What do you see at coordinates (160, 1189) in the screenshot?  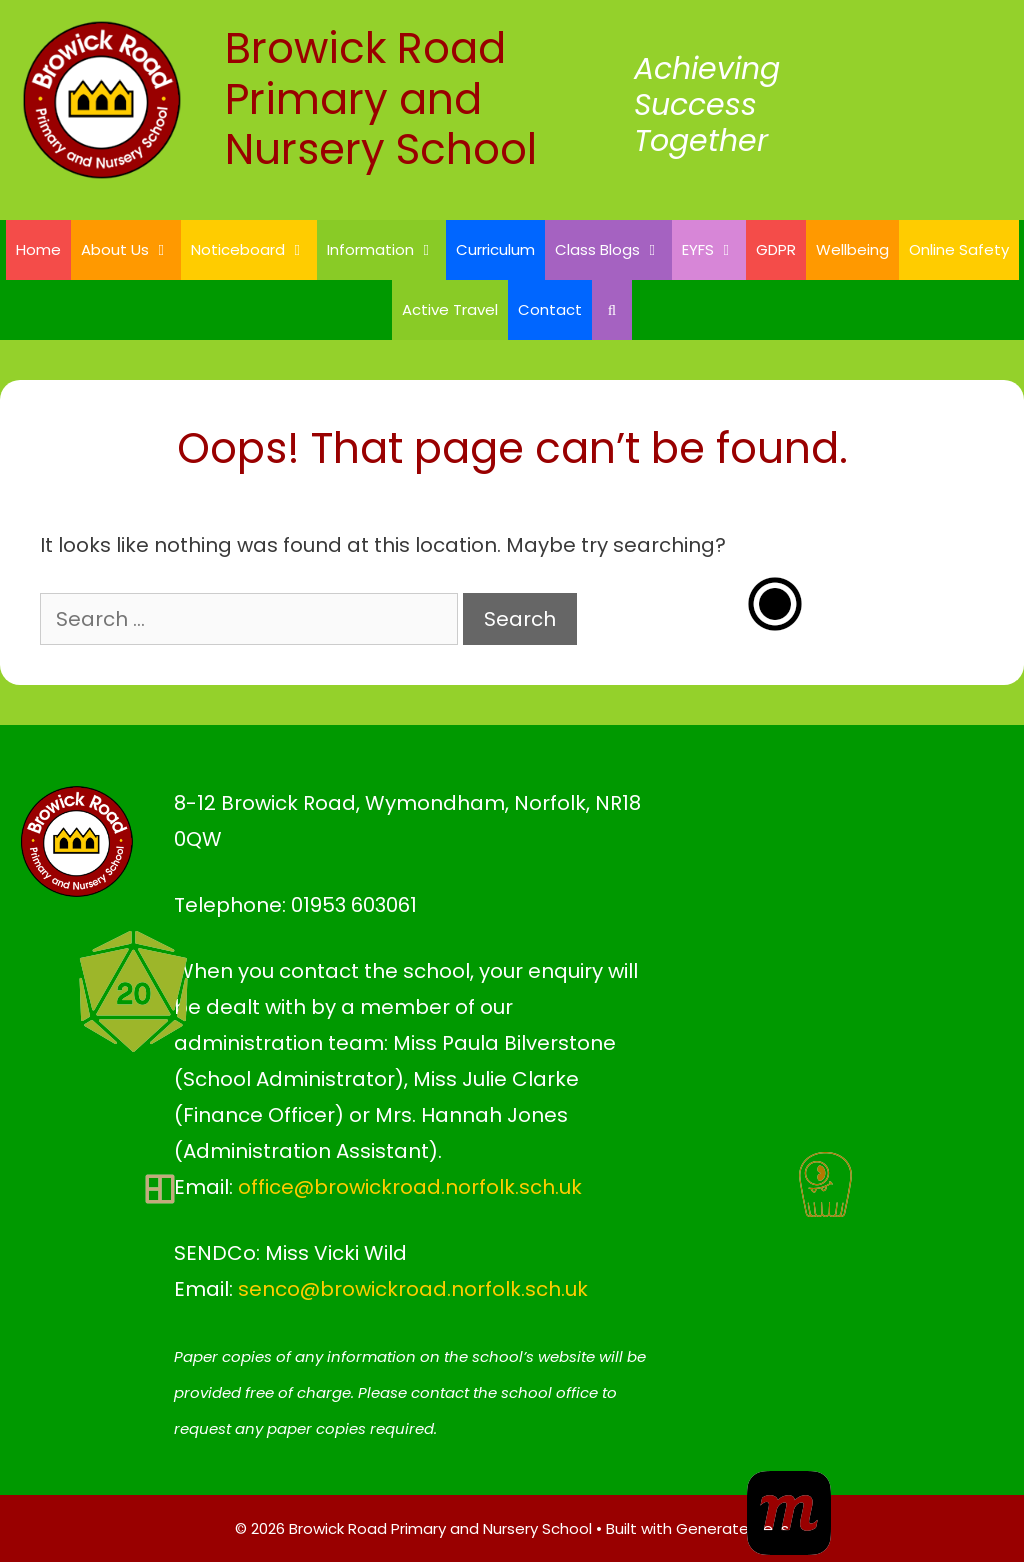 I see `switch to grid layout view` at bounding box center [160, 1189].